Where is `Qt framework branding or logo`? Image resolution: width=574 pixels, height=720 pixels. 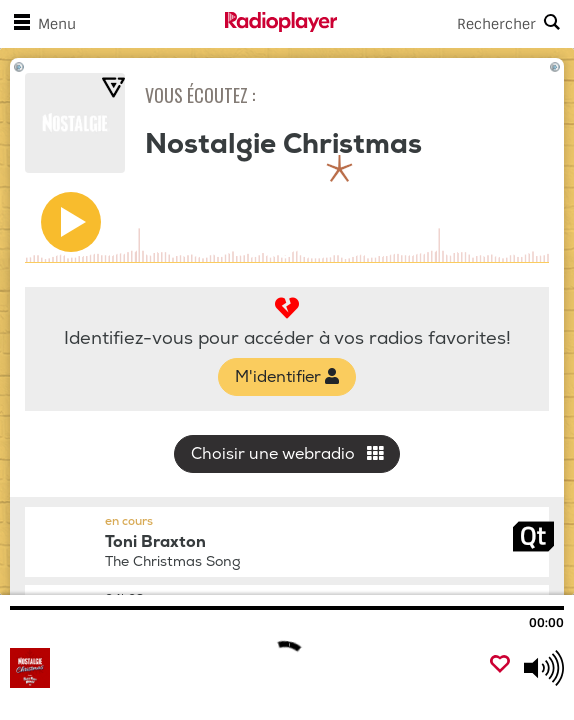 Qt framework branding or logo is located at coordinates (533, 536).